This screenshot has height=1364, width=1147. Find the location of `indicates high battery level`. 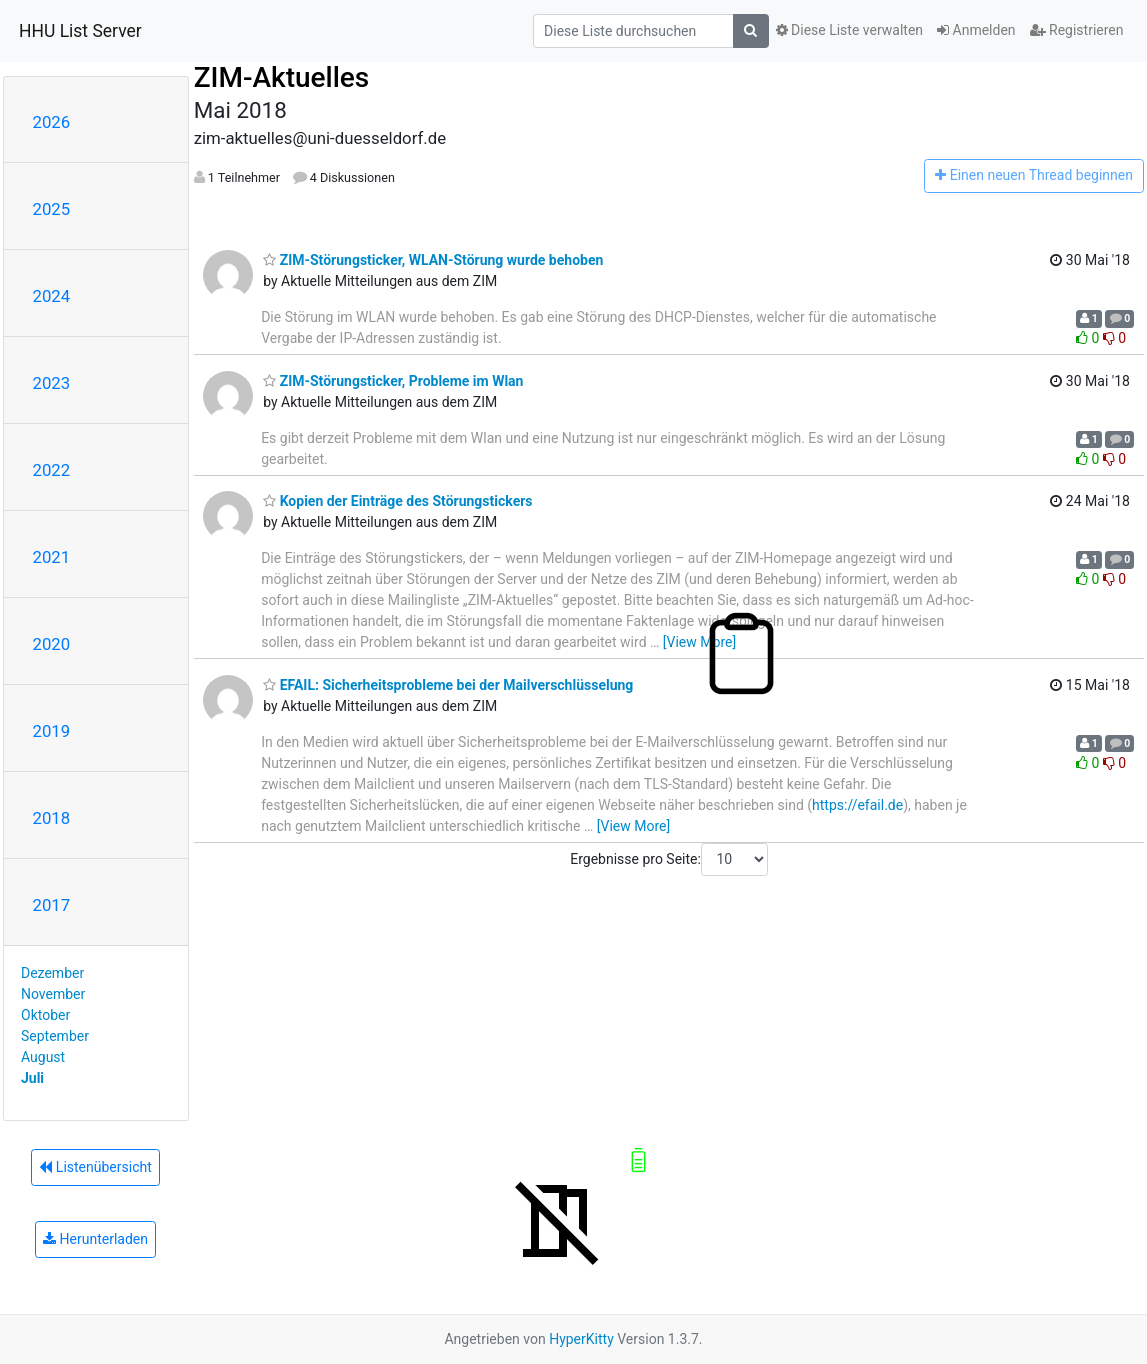

indicates high battery level is located at coordinates (638, 1160).